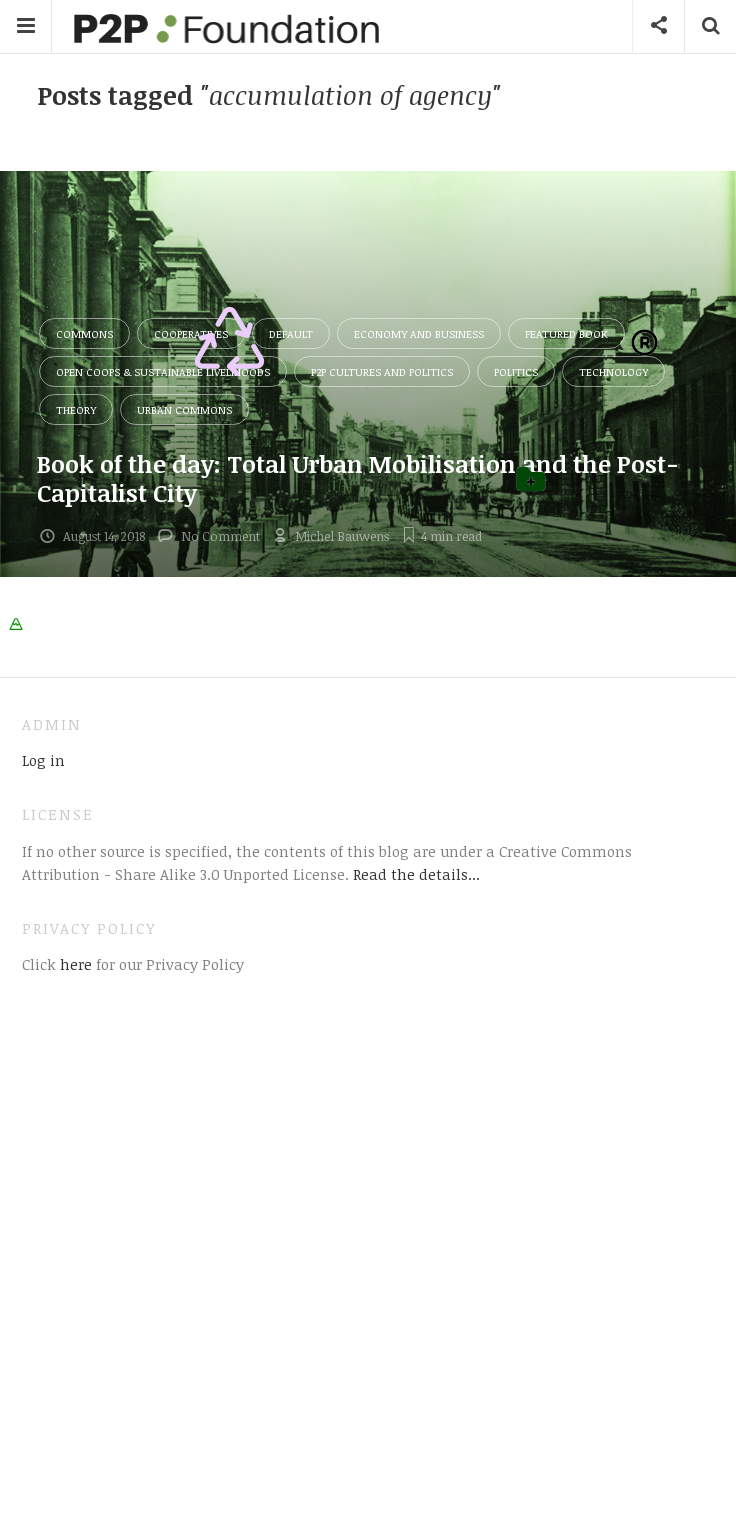 The width and height of the screenshot is (736, 1522). Describe the element at coordinates (644, 342) in the screenshot. I see `indicates registered trademark status` at that location.